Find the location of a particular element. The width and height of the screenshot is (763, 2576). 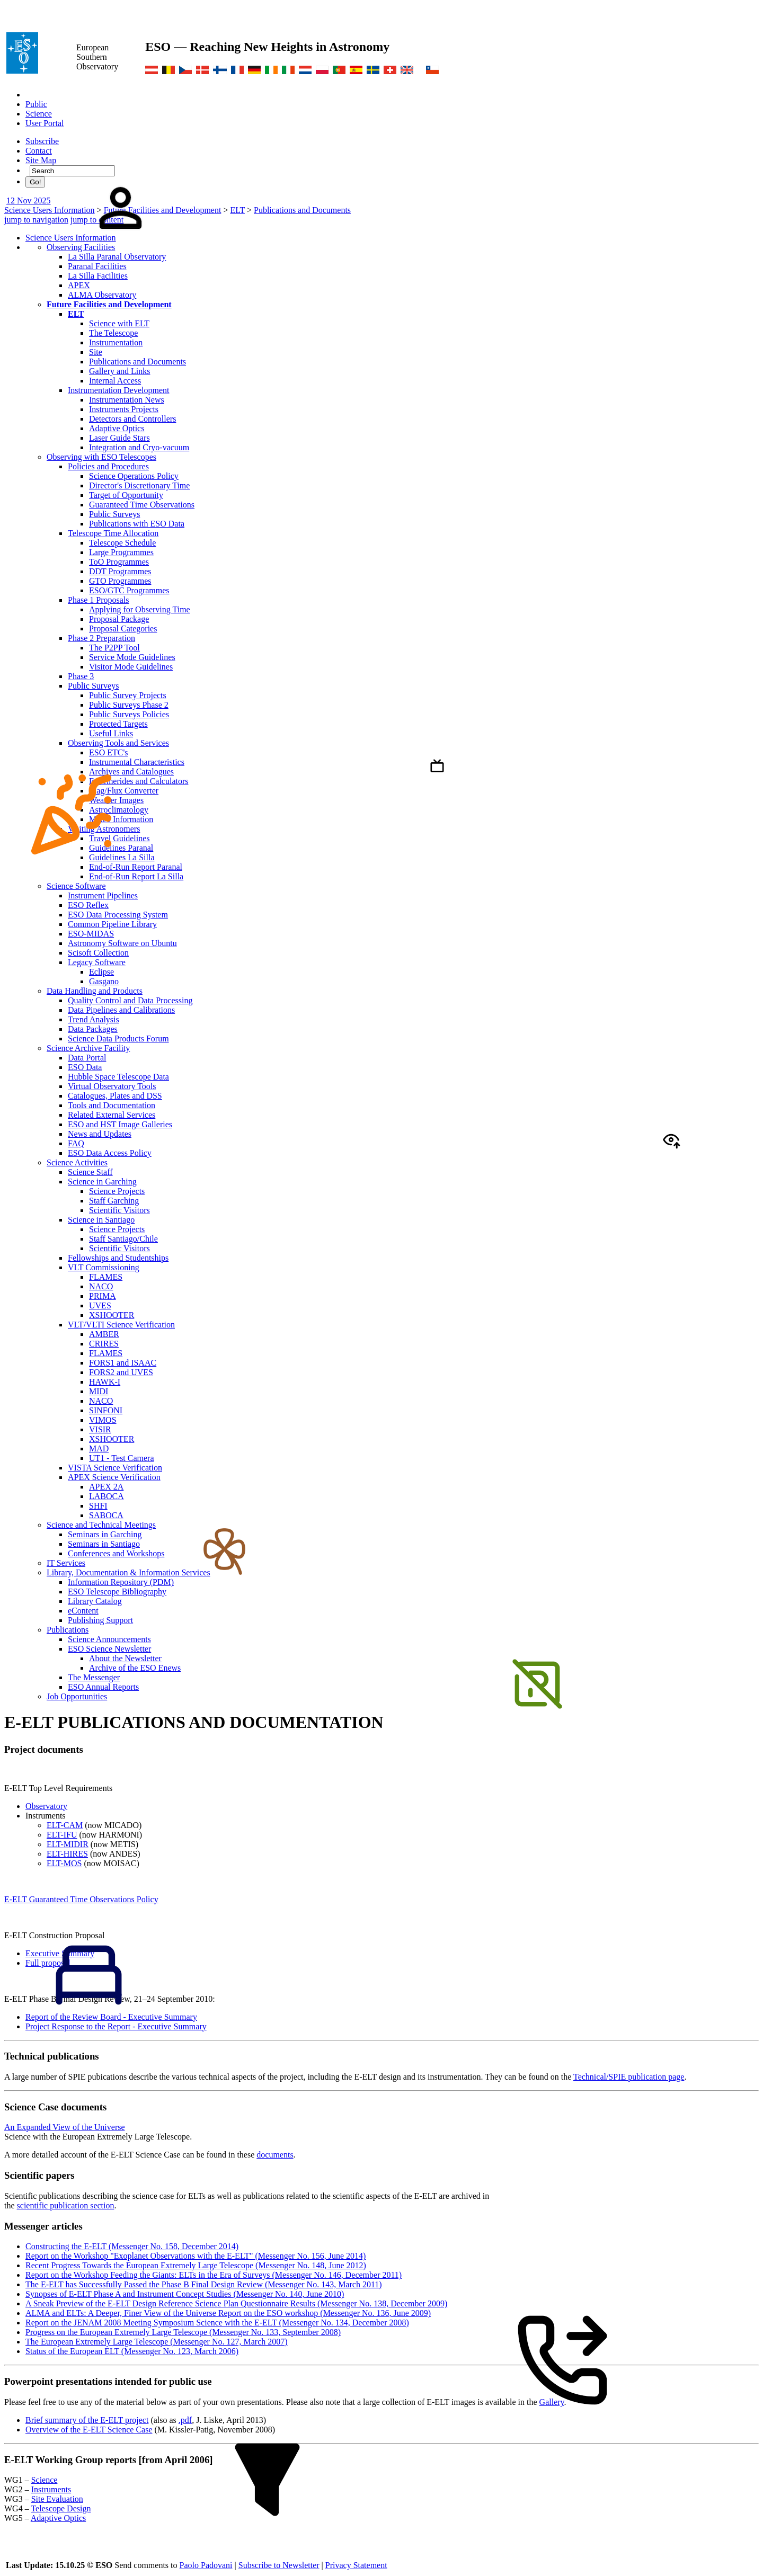

celebrate a completed milestone or achievement is located at coordinates (71, 814).